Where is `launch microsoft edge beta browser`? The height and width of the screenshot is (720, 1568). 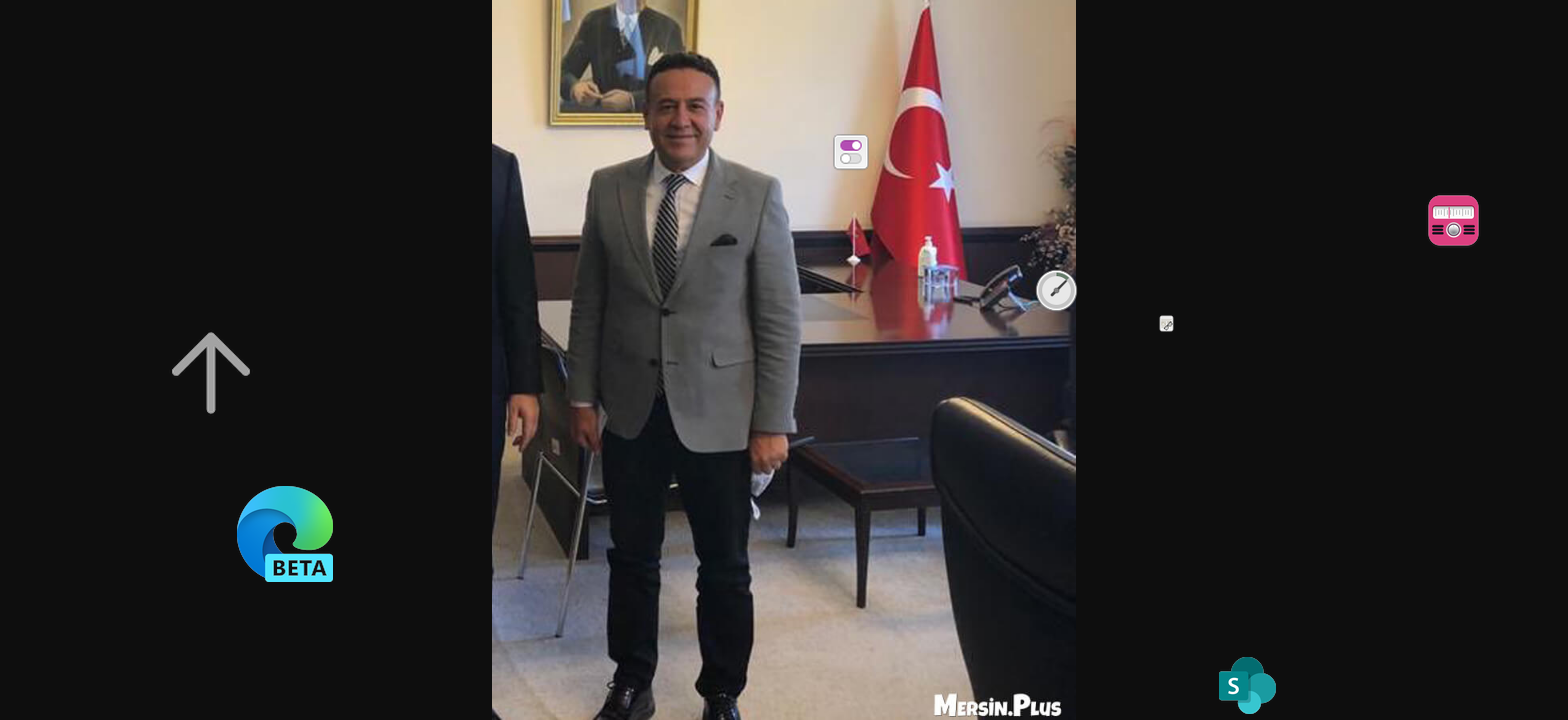 launch microsoft edge beta browser is located at coordinates (285, 534).